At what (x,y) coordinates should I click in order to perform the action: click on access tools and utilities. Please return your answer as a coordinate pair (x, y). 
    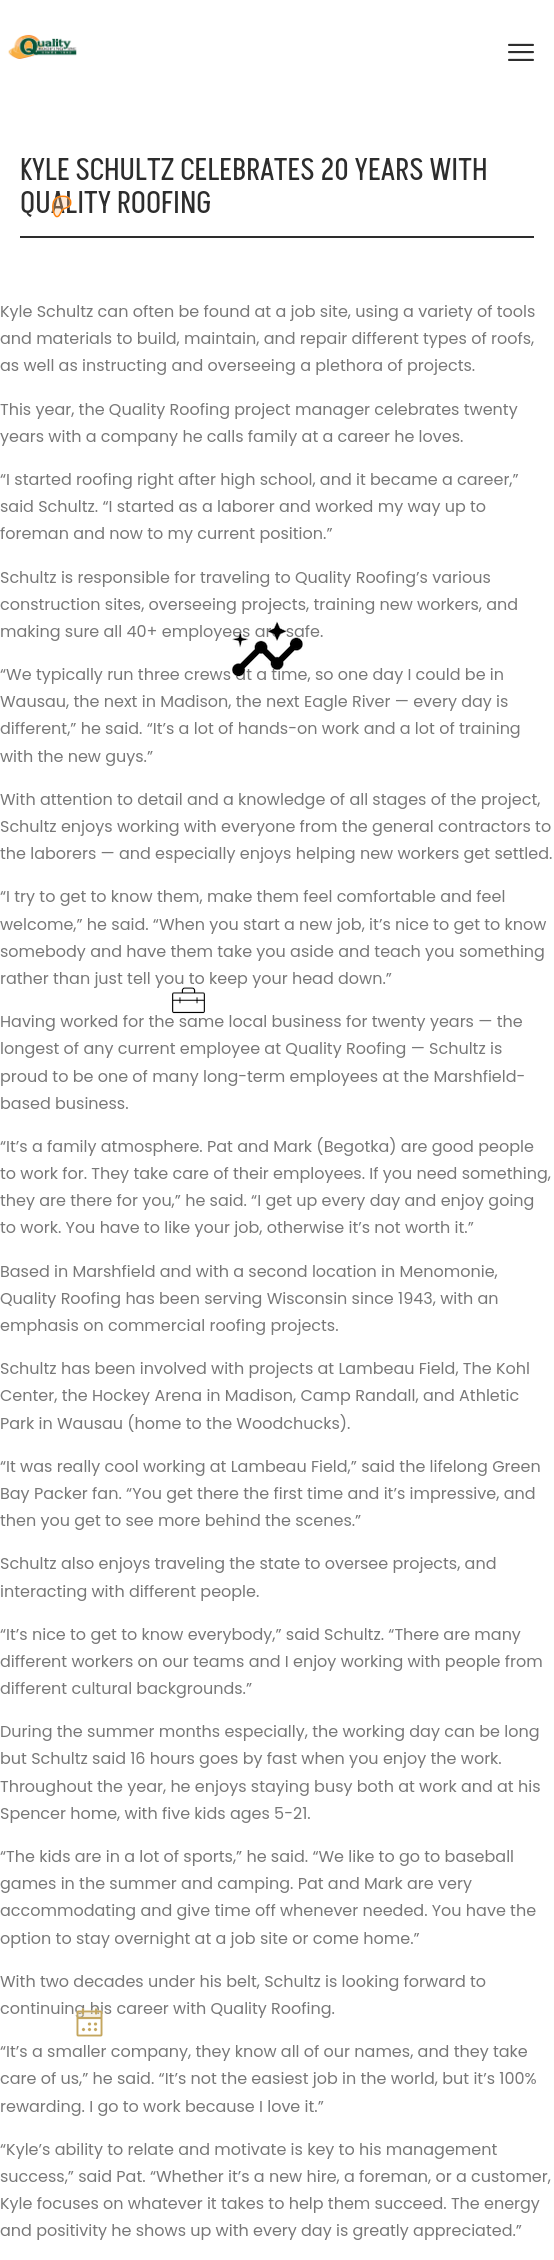
    Looking at the image, I should click on (188, 1001).